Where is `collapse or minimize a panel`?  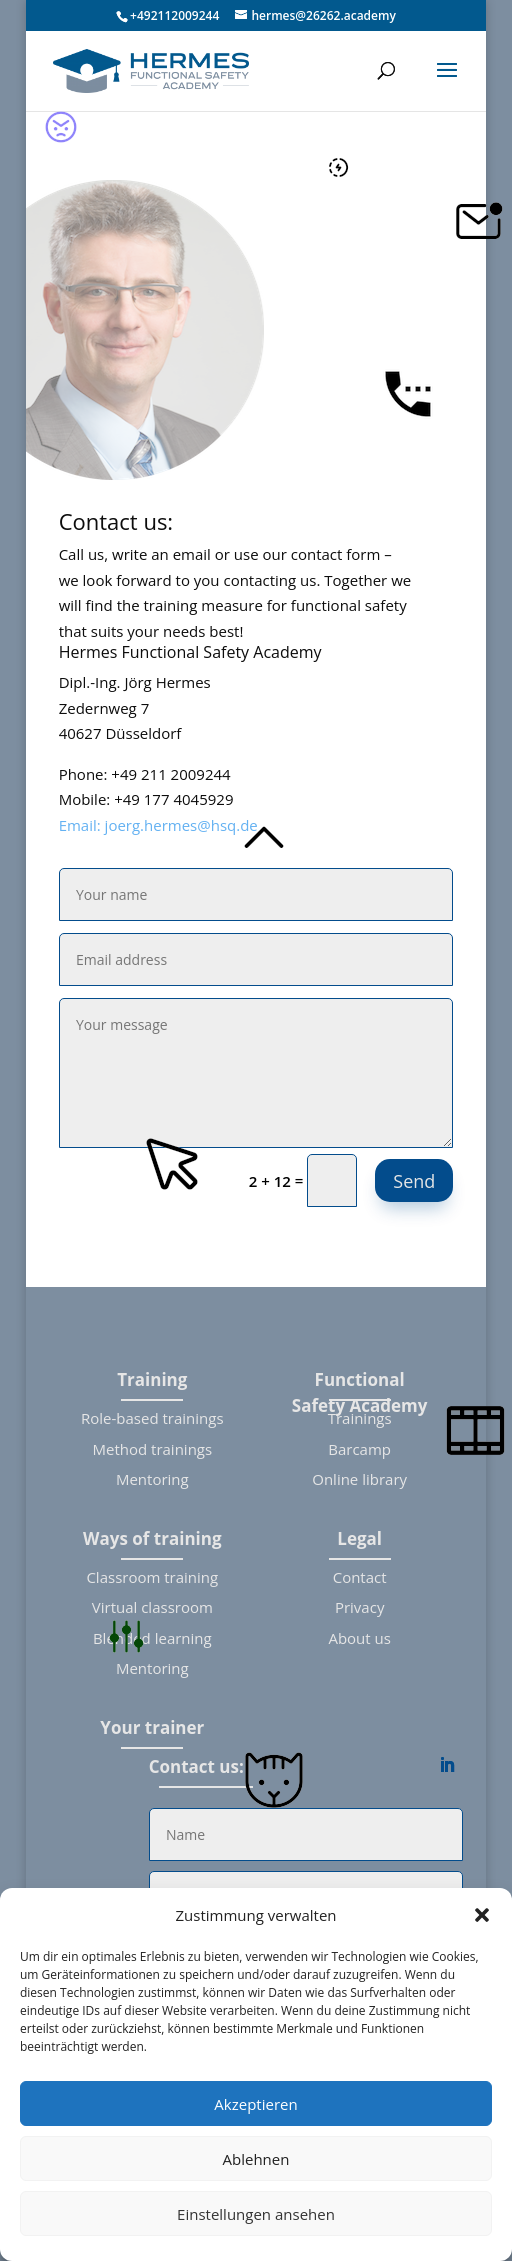 collapse or minimize a panel is located at coordinates (264, 848).